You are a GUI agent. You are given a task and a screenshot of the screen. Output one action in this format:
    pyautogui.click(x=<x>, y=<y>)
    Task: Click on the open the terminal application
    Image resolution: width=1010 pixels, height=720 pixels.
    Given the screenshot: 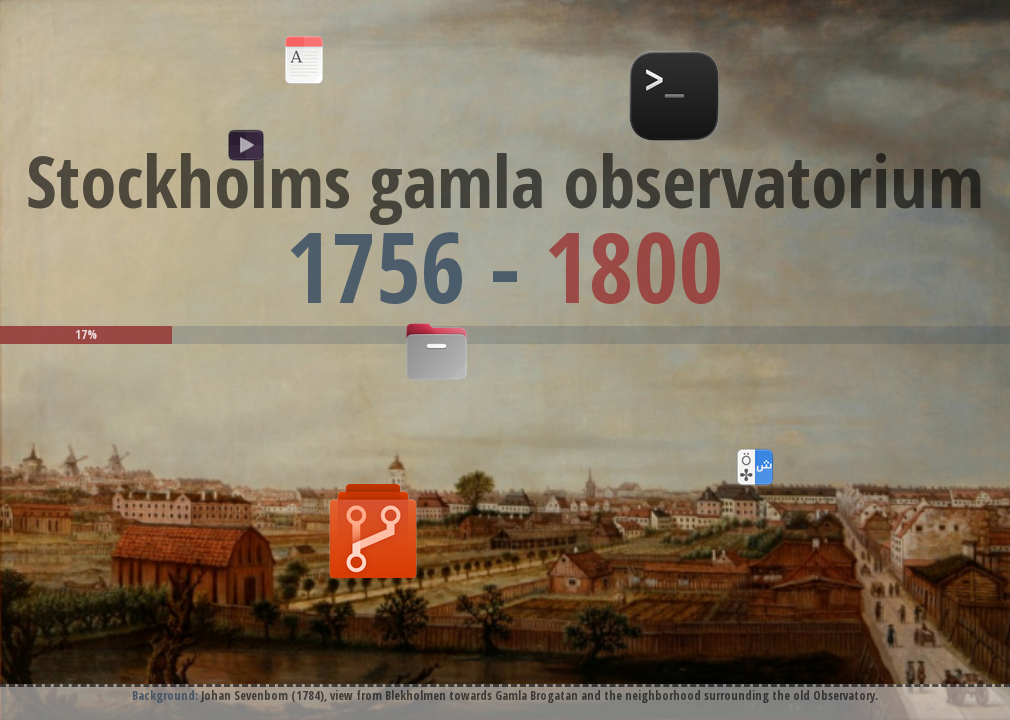 What is the action you would take?
    pyautogui.click(x=674, y=96)
    